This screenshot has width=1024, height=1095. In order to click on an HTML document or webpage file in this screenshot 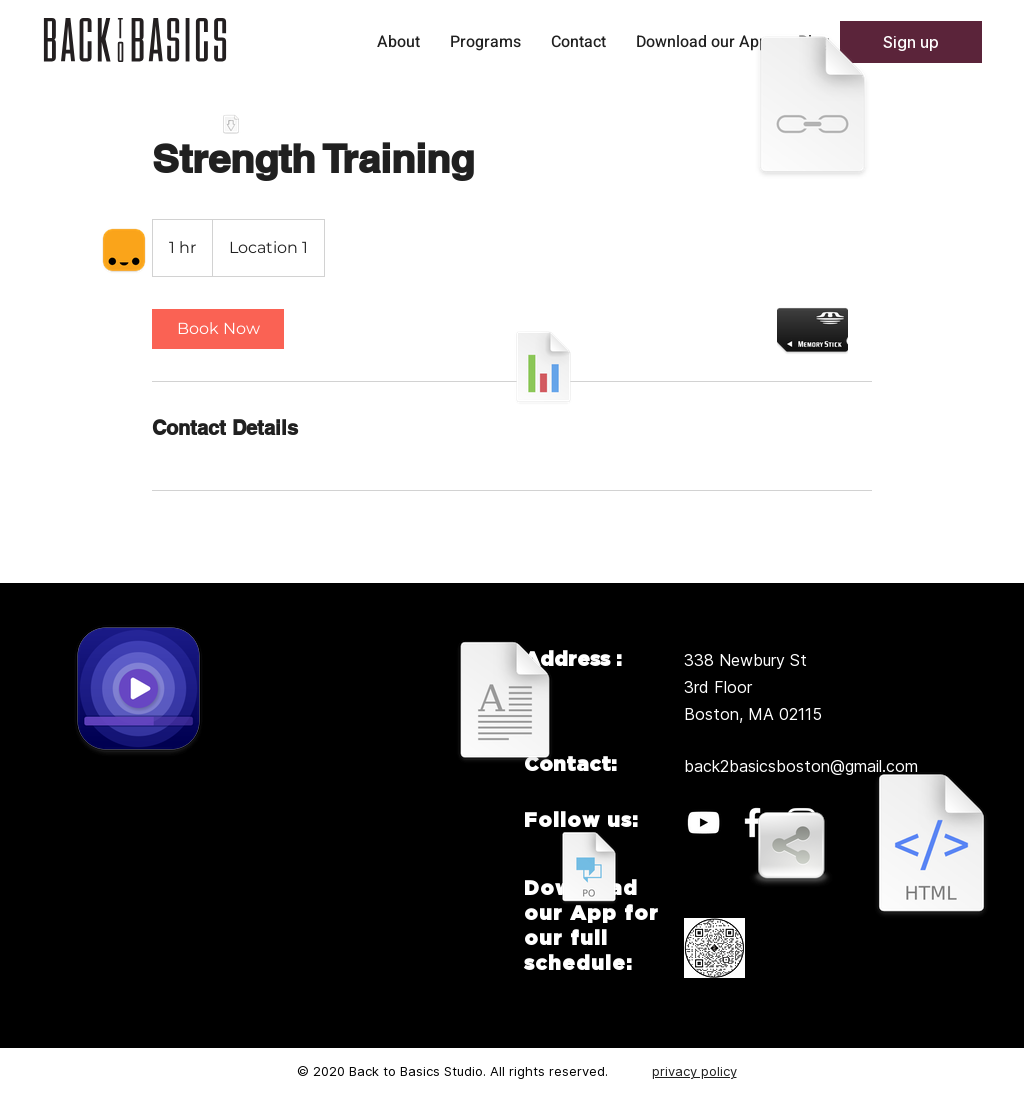, I will do `click(931, 845)`.